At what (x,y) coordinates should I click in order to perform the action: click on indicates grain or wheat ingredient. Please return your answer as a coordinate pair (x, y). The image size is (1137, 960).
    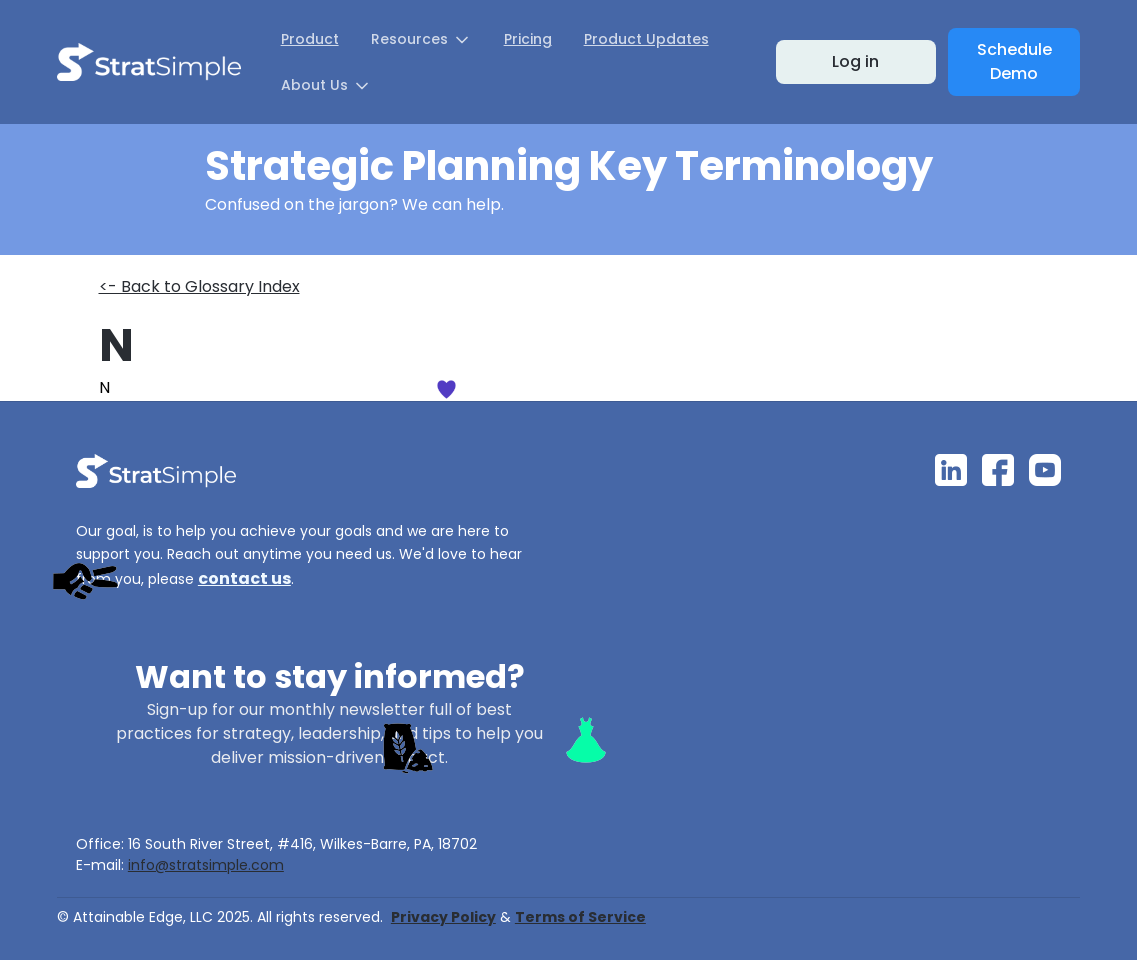
    Looking at the image, I should click on (408, 748).